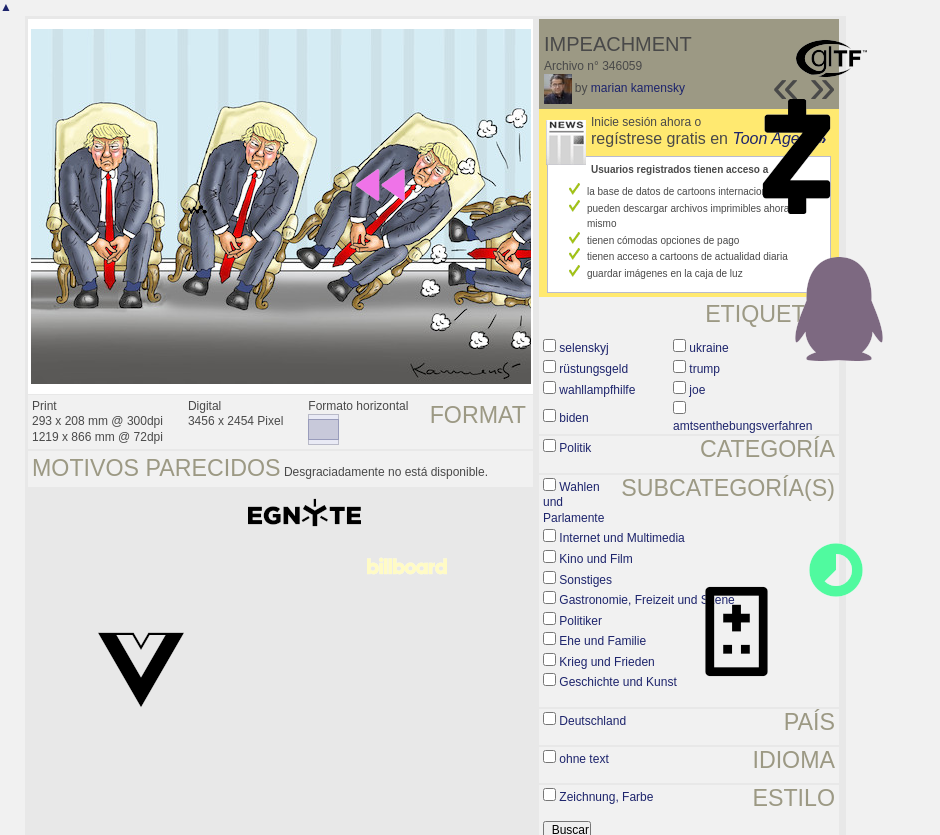 Image resolution: width=940 pixels, height=835 pixels. Describe the element at coordinates (831, 58) in the screenshot. I see `glTF file format logo` at that location.